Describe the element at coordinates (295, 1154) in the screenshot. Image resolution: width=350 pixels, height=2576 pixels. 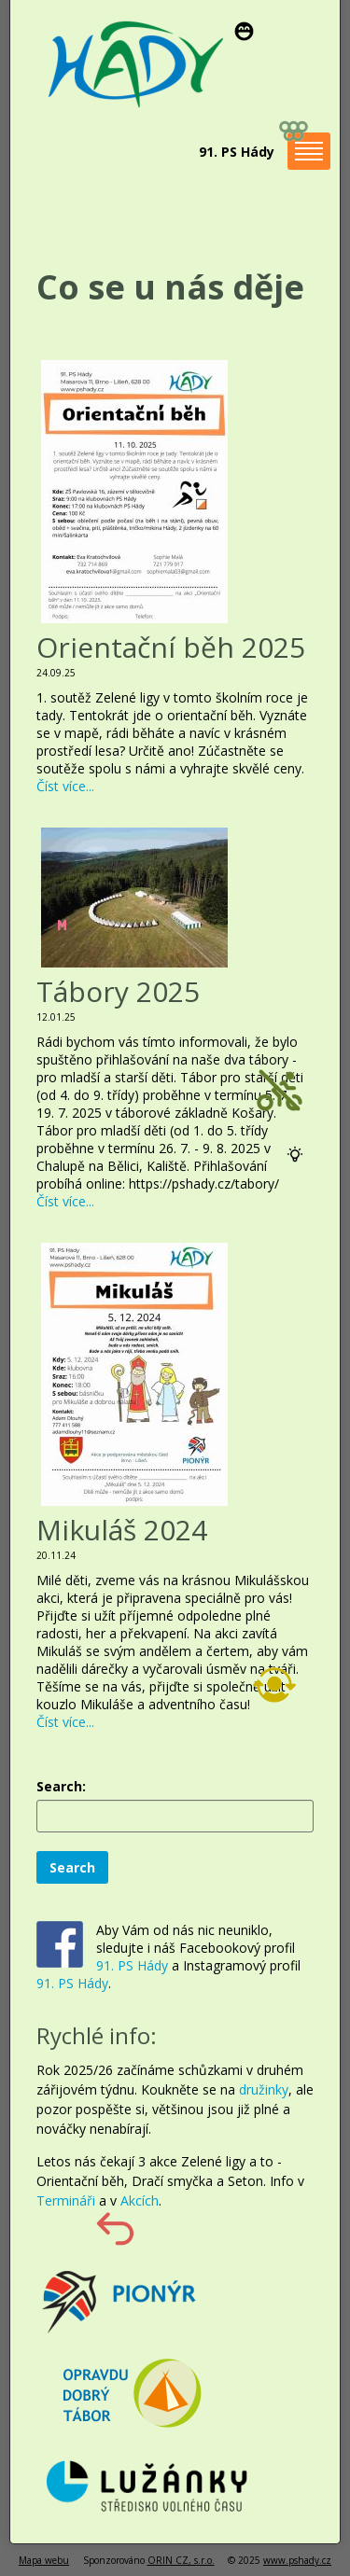
I see `view tips or suggestions` at that location.